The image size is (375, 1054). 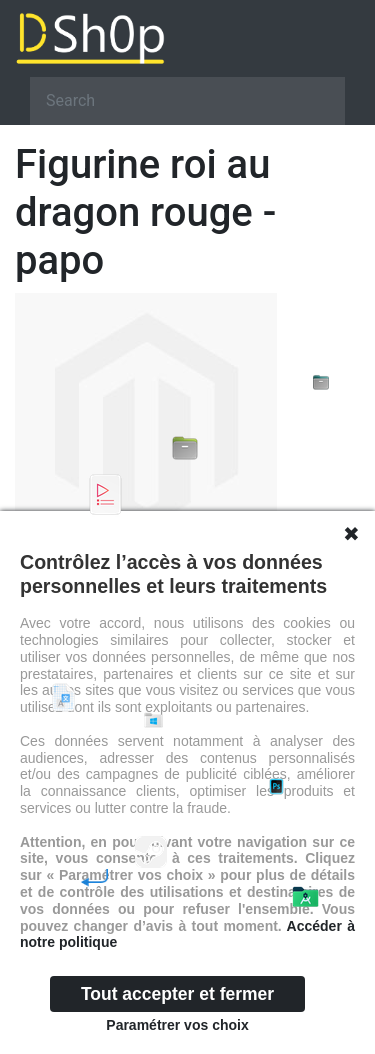 I want to click on open a playlist file, so click(x=105, y=494).